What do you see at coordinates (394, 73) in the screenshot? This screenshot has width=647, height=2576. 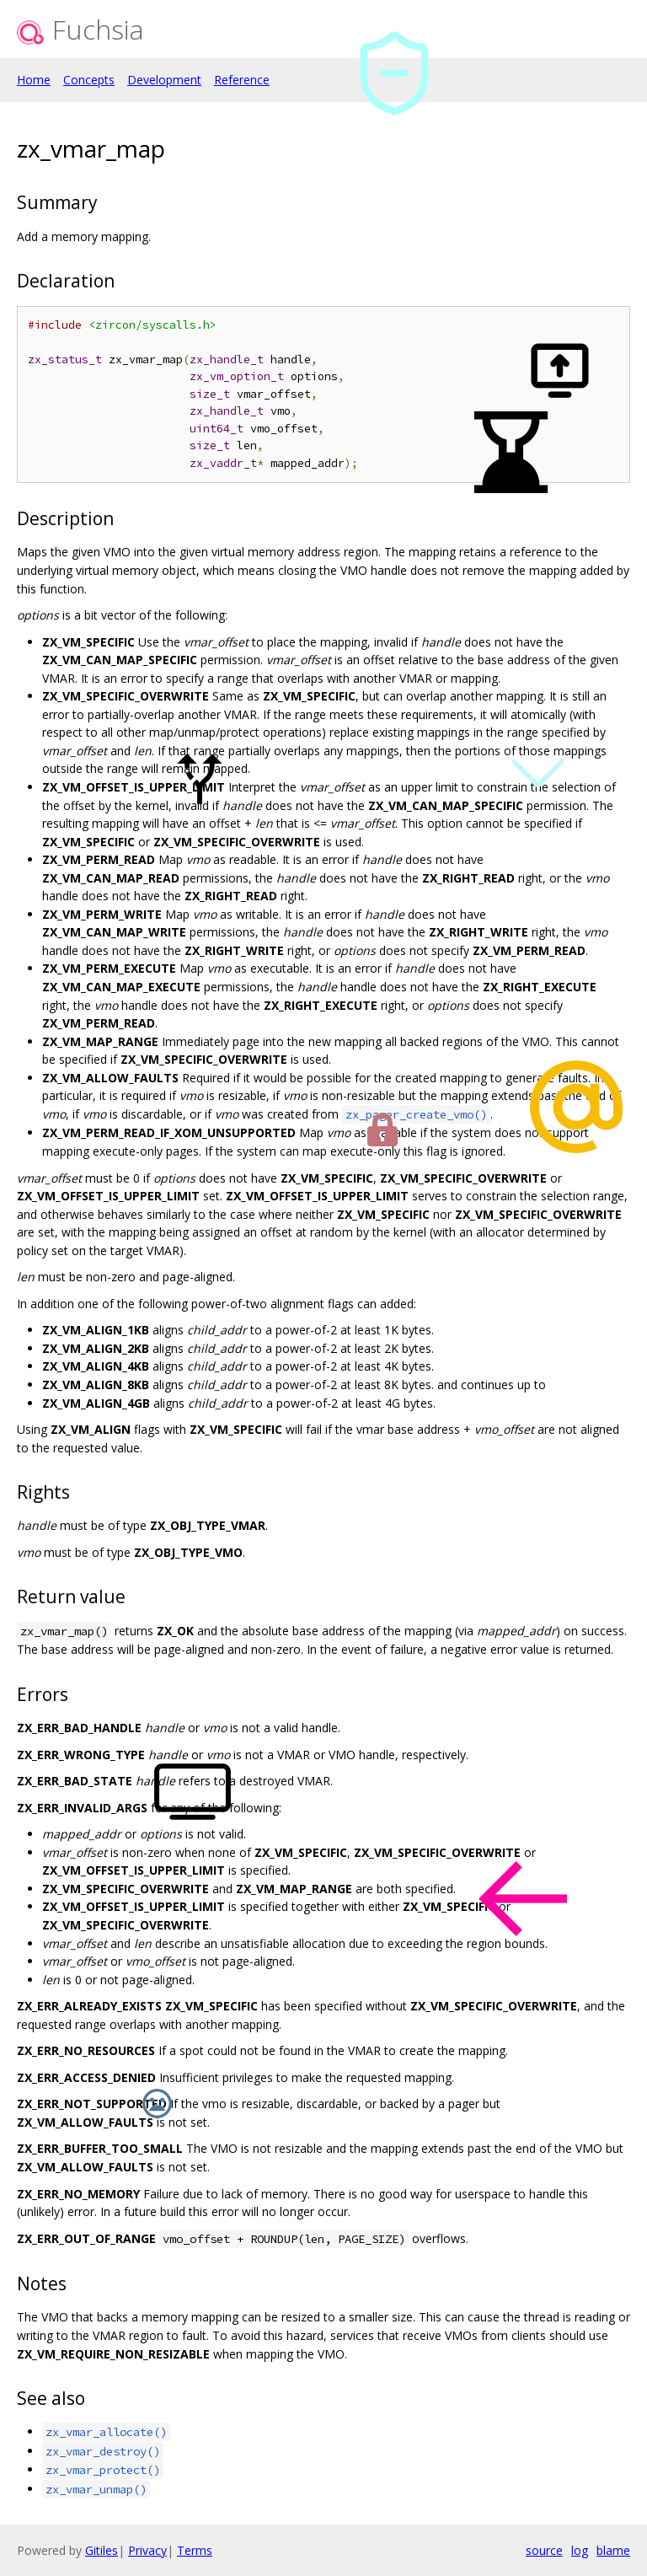 I see `remove or reduce security protection` at bounding box center [394, 73].